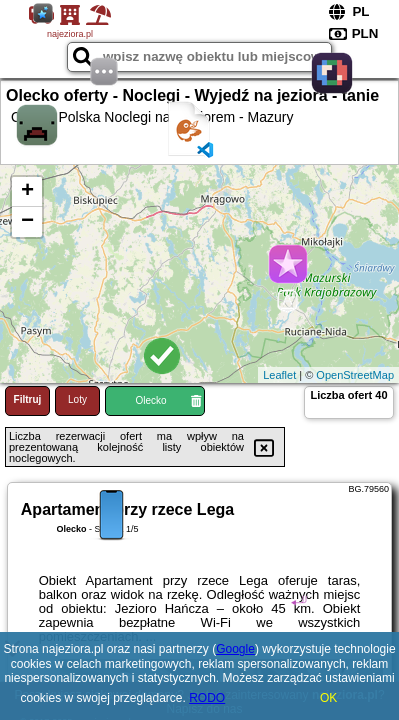  What do you see at coordinates (298, 600) in the screenshot?
I see `reply to all recipients of an email` at bounding box center [298, 600].